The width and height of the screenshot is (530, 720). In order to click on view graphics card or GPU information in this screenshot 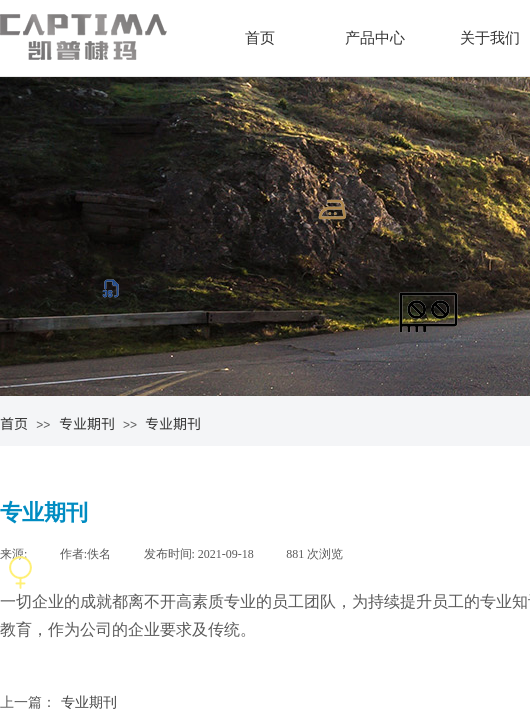, I will do `click(428, 311)`.